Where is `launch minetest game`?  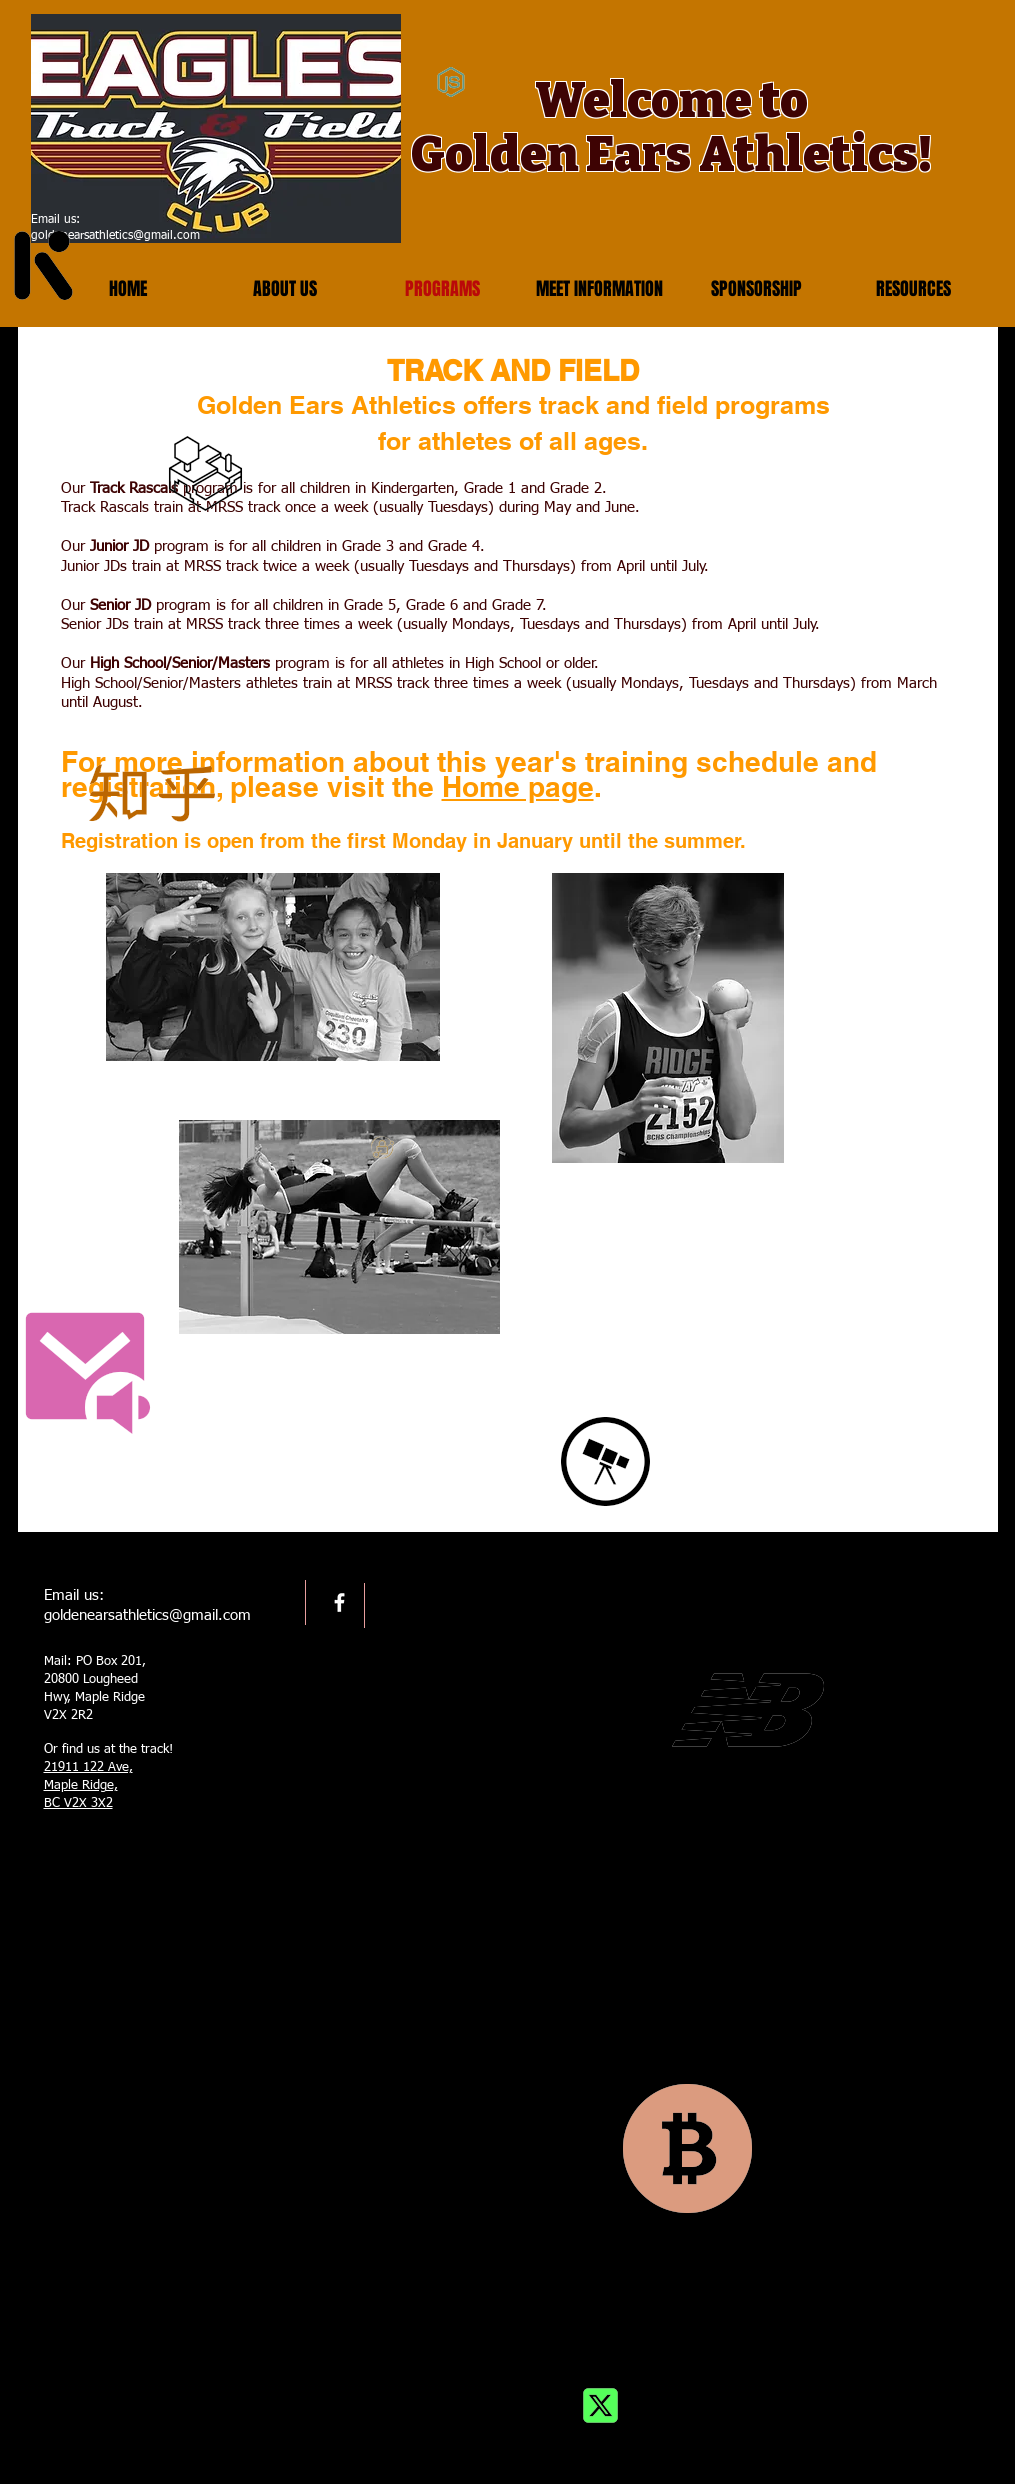
launch minetest game is located at coordinates (205, 473).